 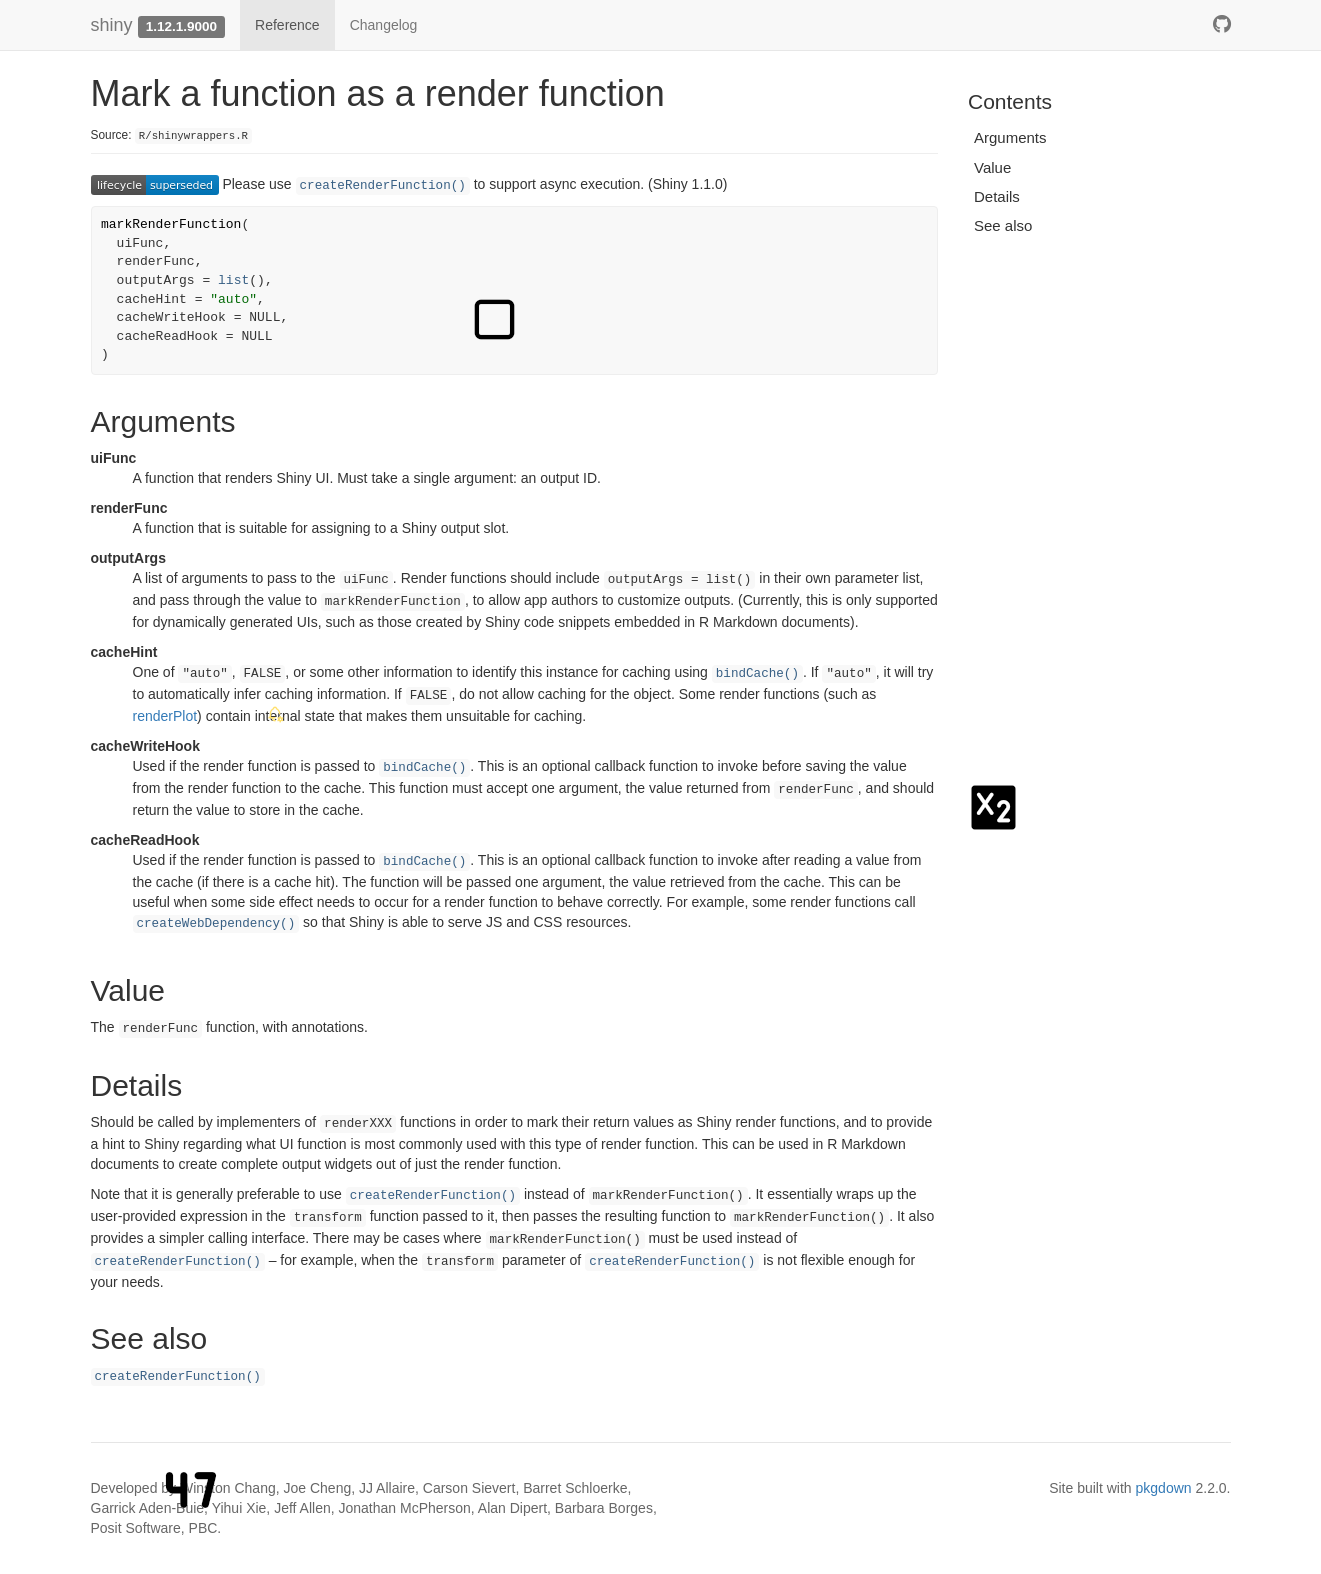 I want to click on crop image to 1:1 square ratio, so click(x=494, y=319).